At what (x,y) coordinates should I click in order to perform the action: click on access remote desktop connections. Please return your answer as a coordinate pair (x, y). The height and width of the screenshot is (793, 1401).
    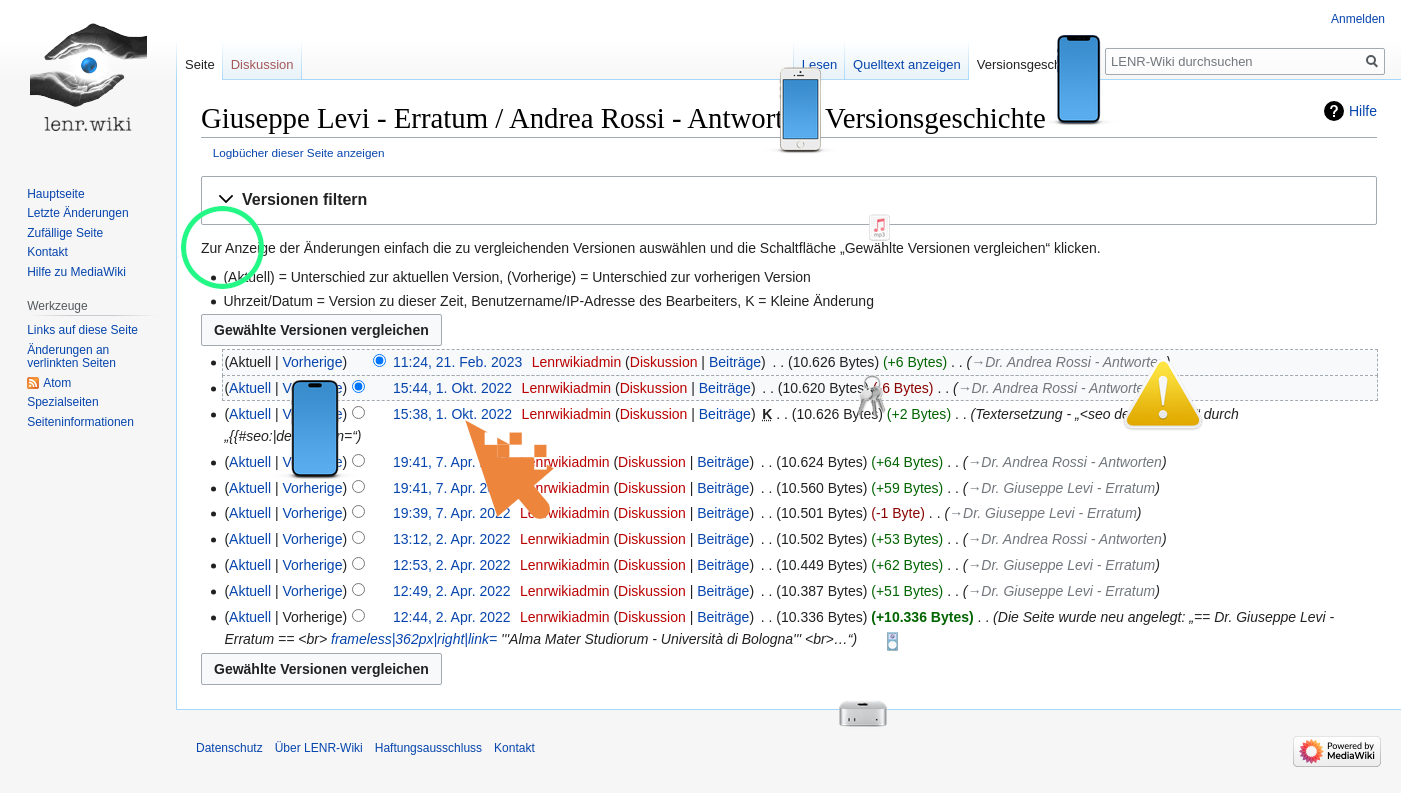
    Looking at the image, I should click on (509, 469).